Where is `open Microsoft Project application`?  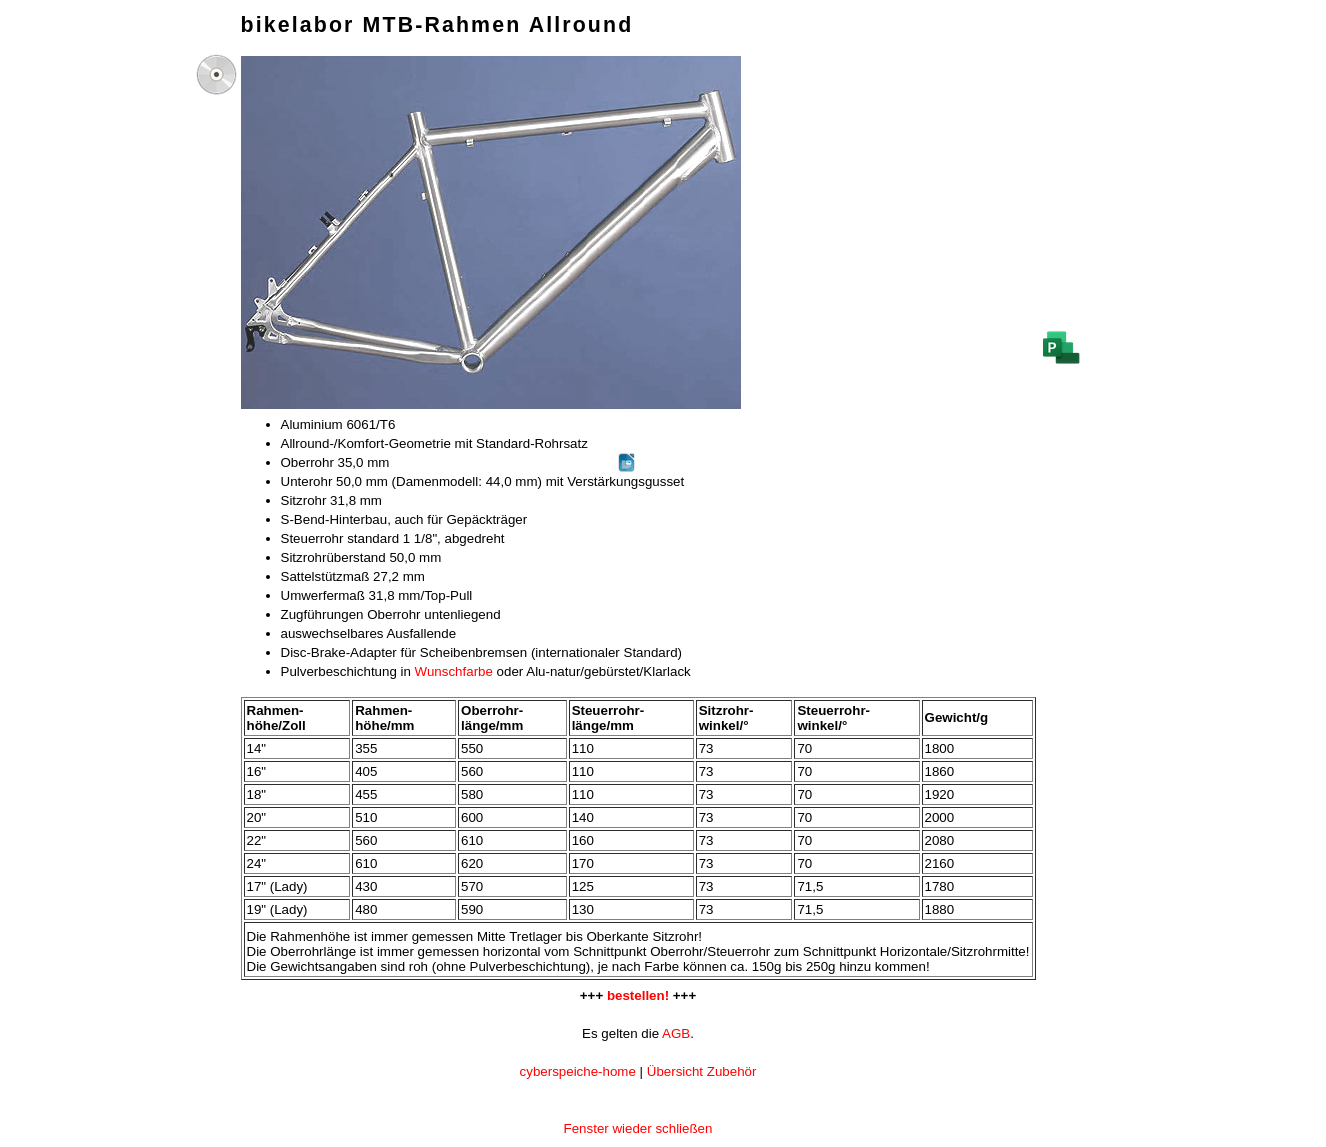
open Microsoft Project application is located at coordinates (1061, 347).